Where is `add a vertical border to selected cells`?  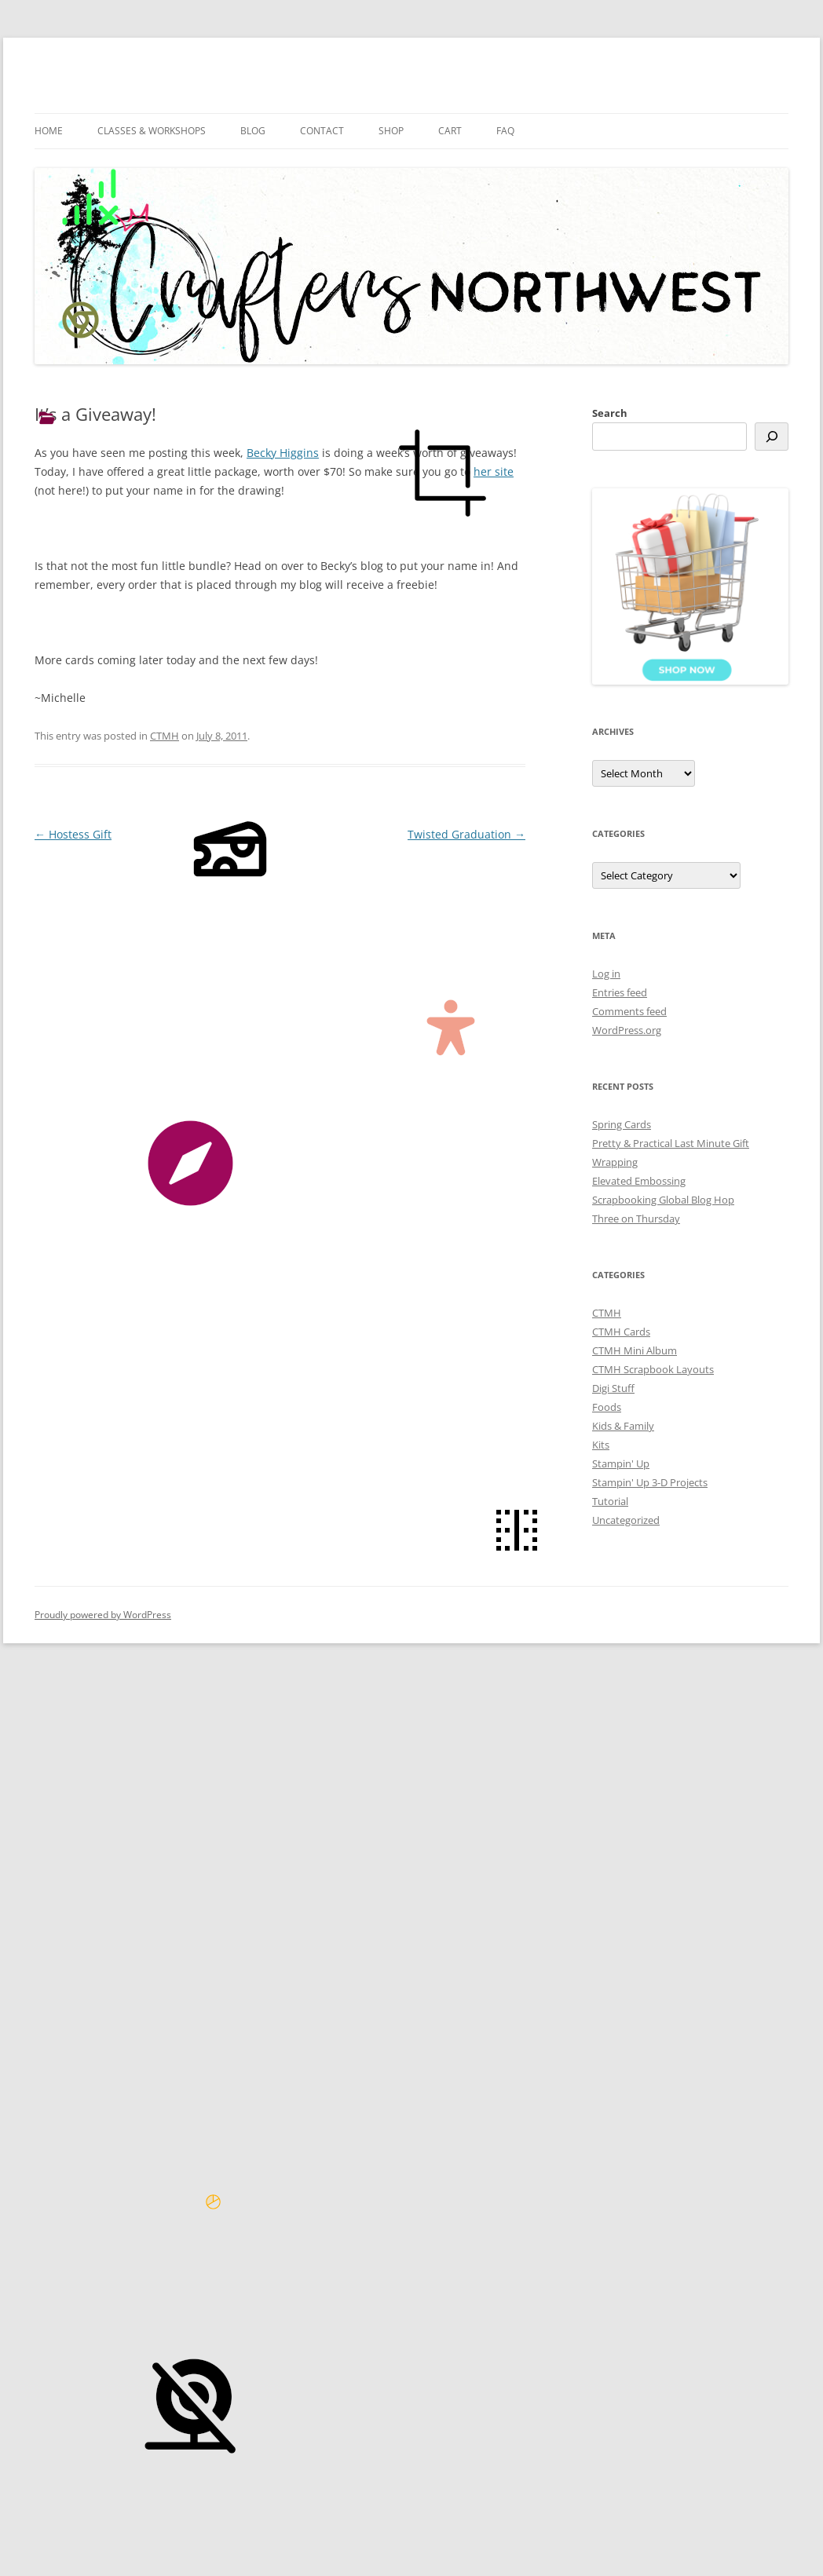 add a vertical border to selected cells is located at coordinates (517, 1530).